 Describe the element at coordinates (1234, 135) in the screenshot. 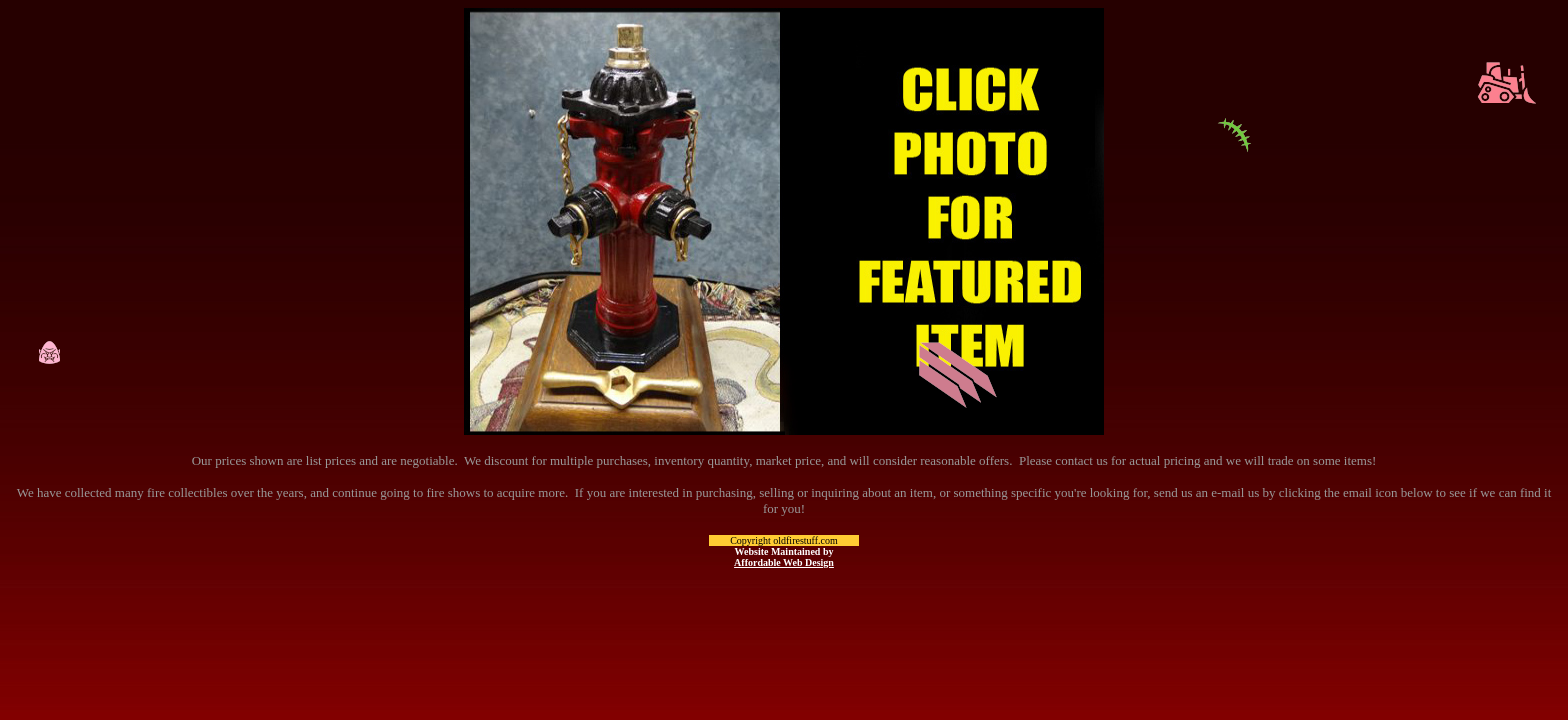

I see `indicates damage or injury status in a game` at that location.